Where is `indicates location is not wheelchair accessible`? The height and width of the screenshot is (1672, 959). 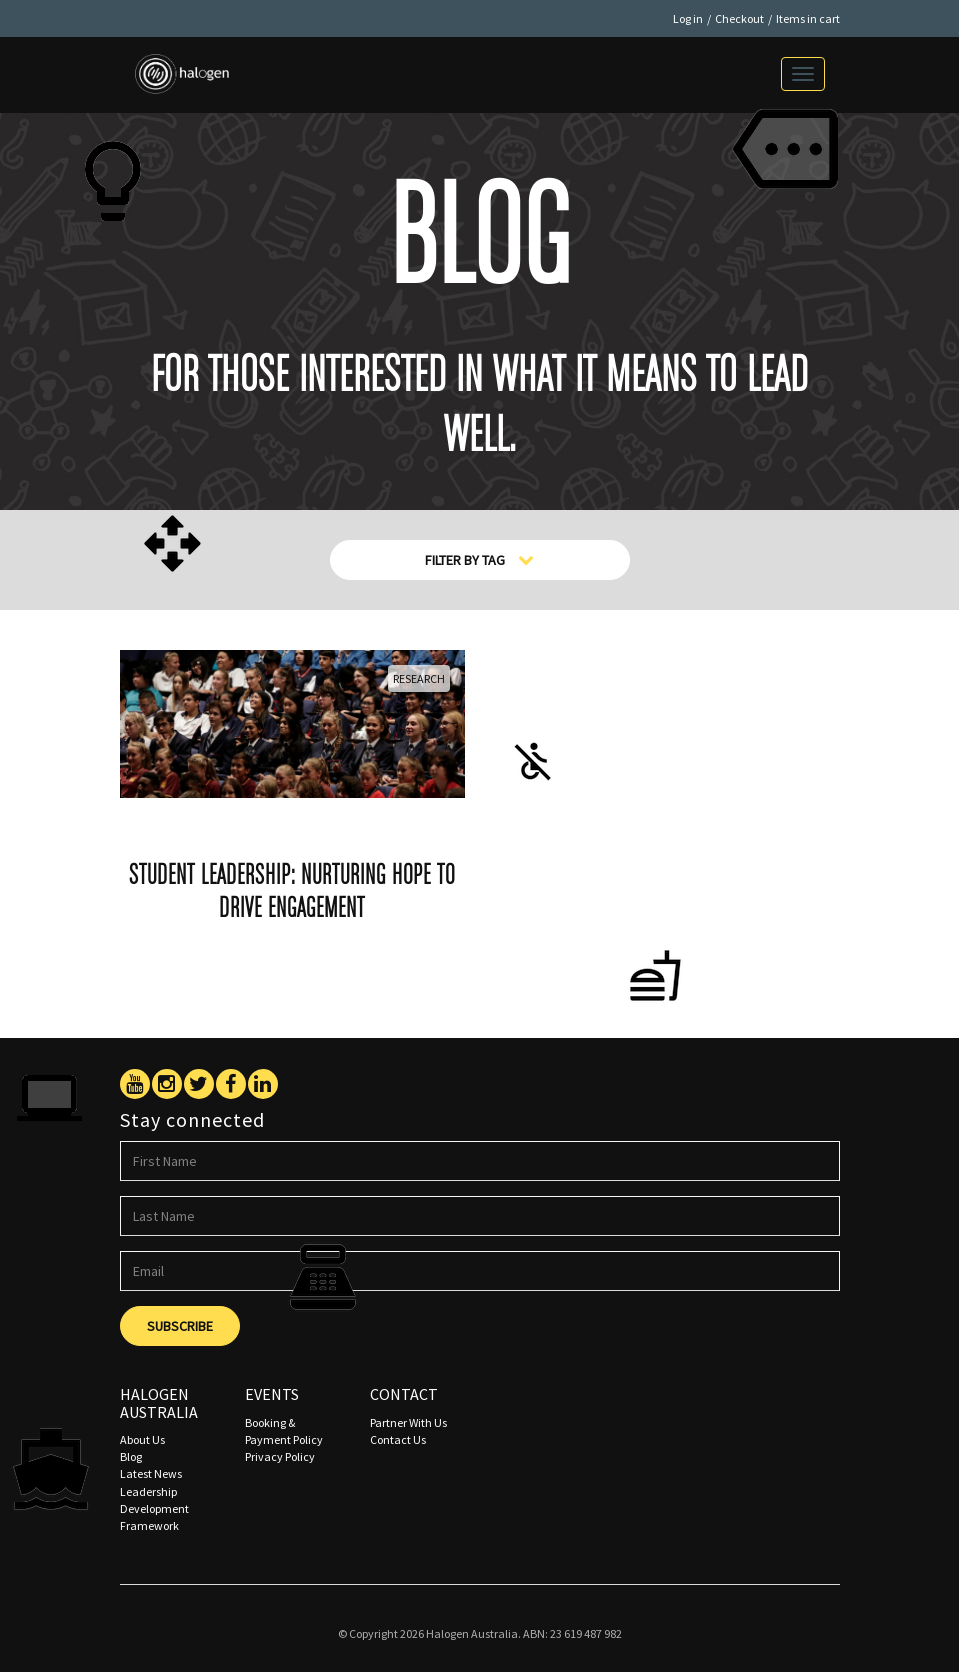 indicates location is not wheelchair accessible is located at coordinates (534, 761).